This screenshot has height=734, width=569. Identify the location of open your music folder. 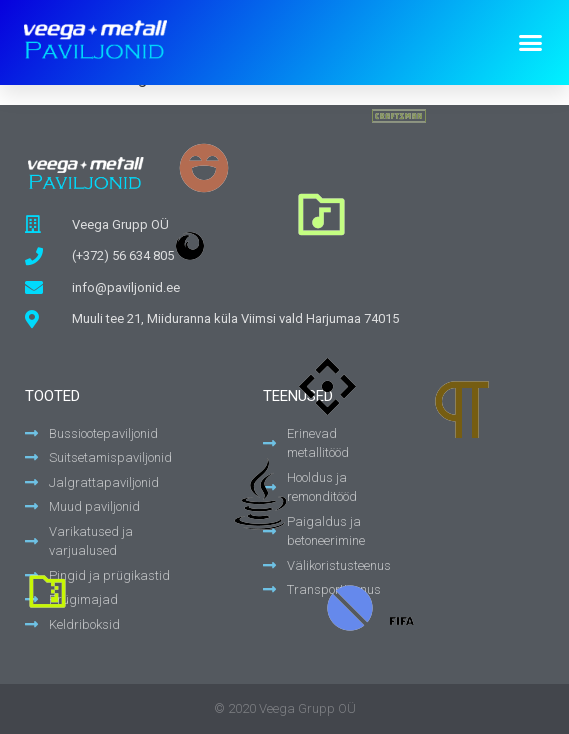
(321, 214).